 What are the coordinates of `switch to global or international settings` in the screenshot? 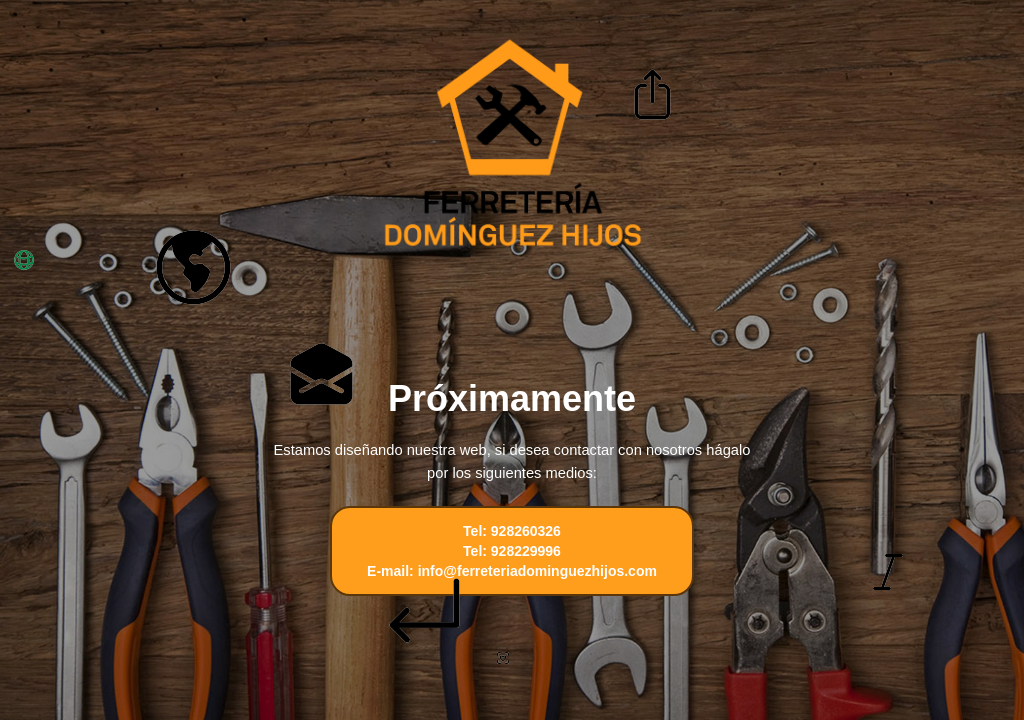 It's located at (24, 260).